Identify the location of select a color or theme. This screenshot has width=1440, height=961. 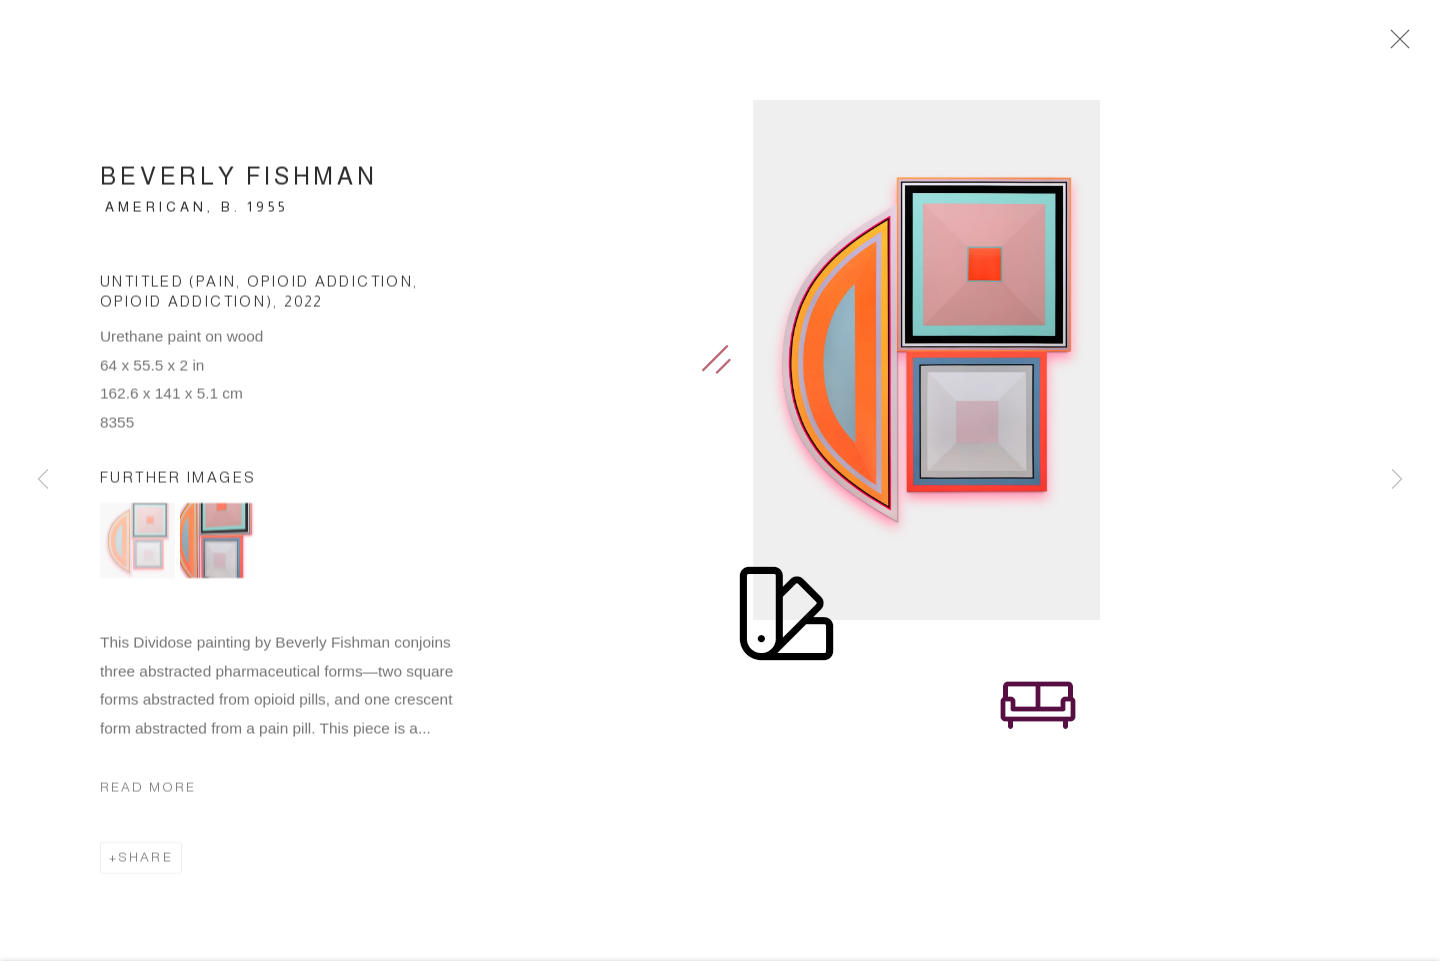
(786, 613).